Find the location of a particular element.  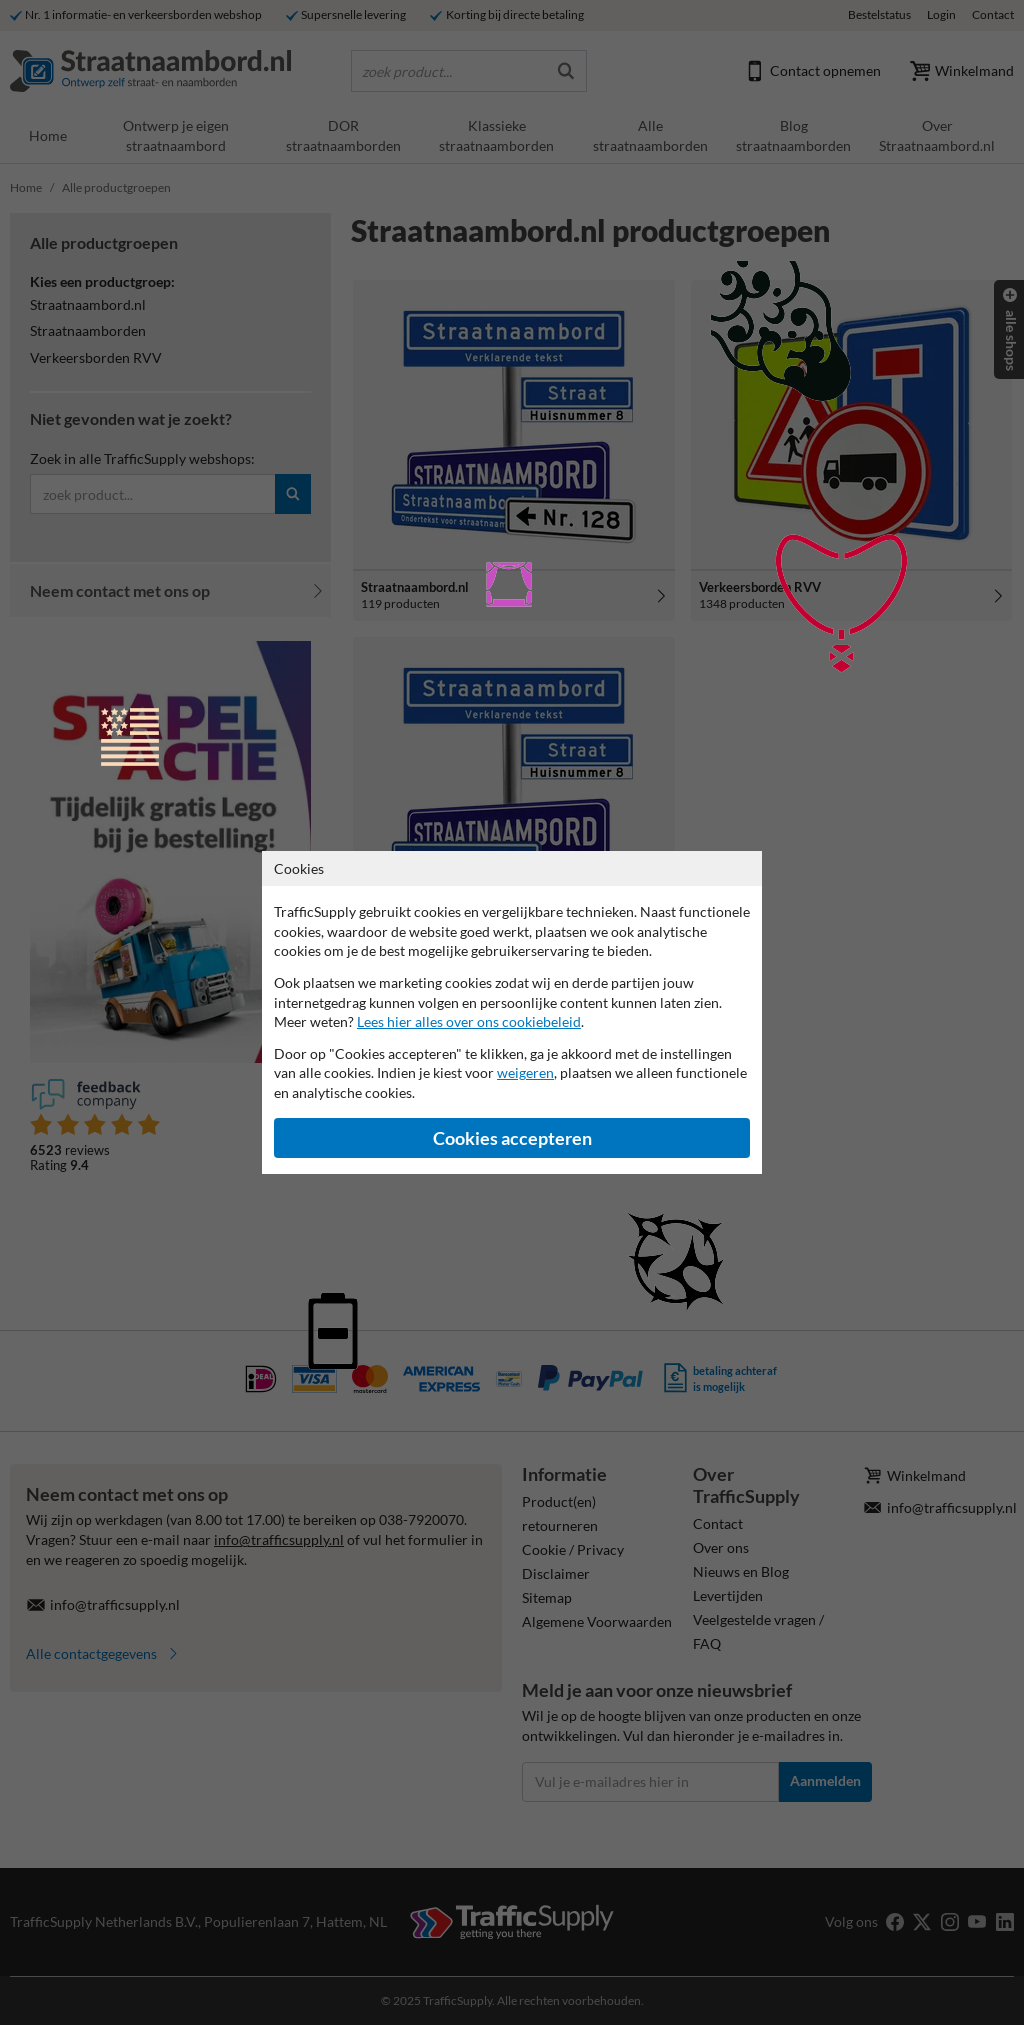

select united states as your country/region is located at coordinates (130, 737).